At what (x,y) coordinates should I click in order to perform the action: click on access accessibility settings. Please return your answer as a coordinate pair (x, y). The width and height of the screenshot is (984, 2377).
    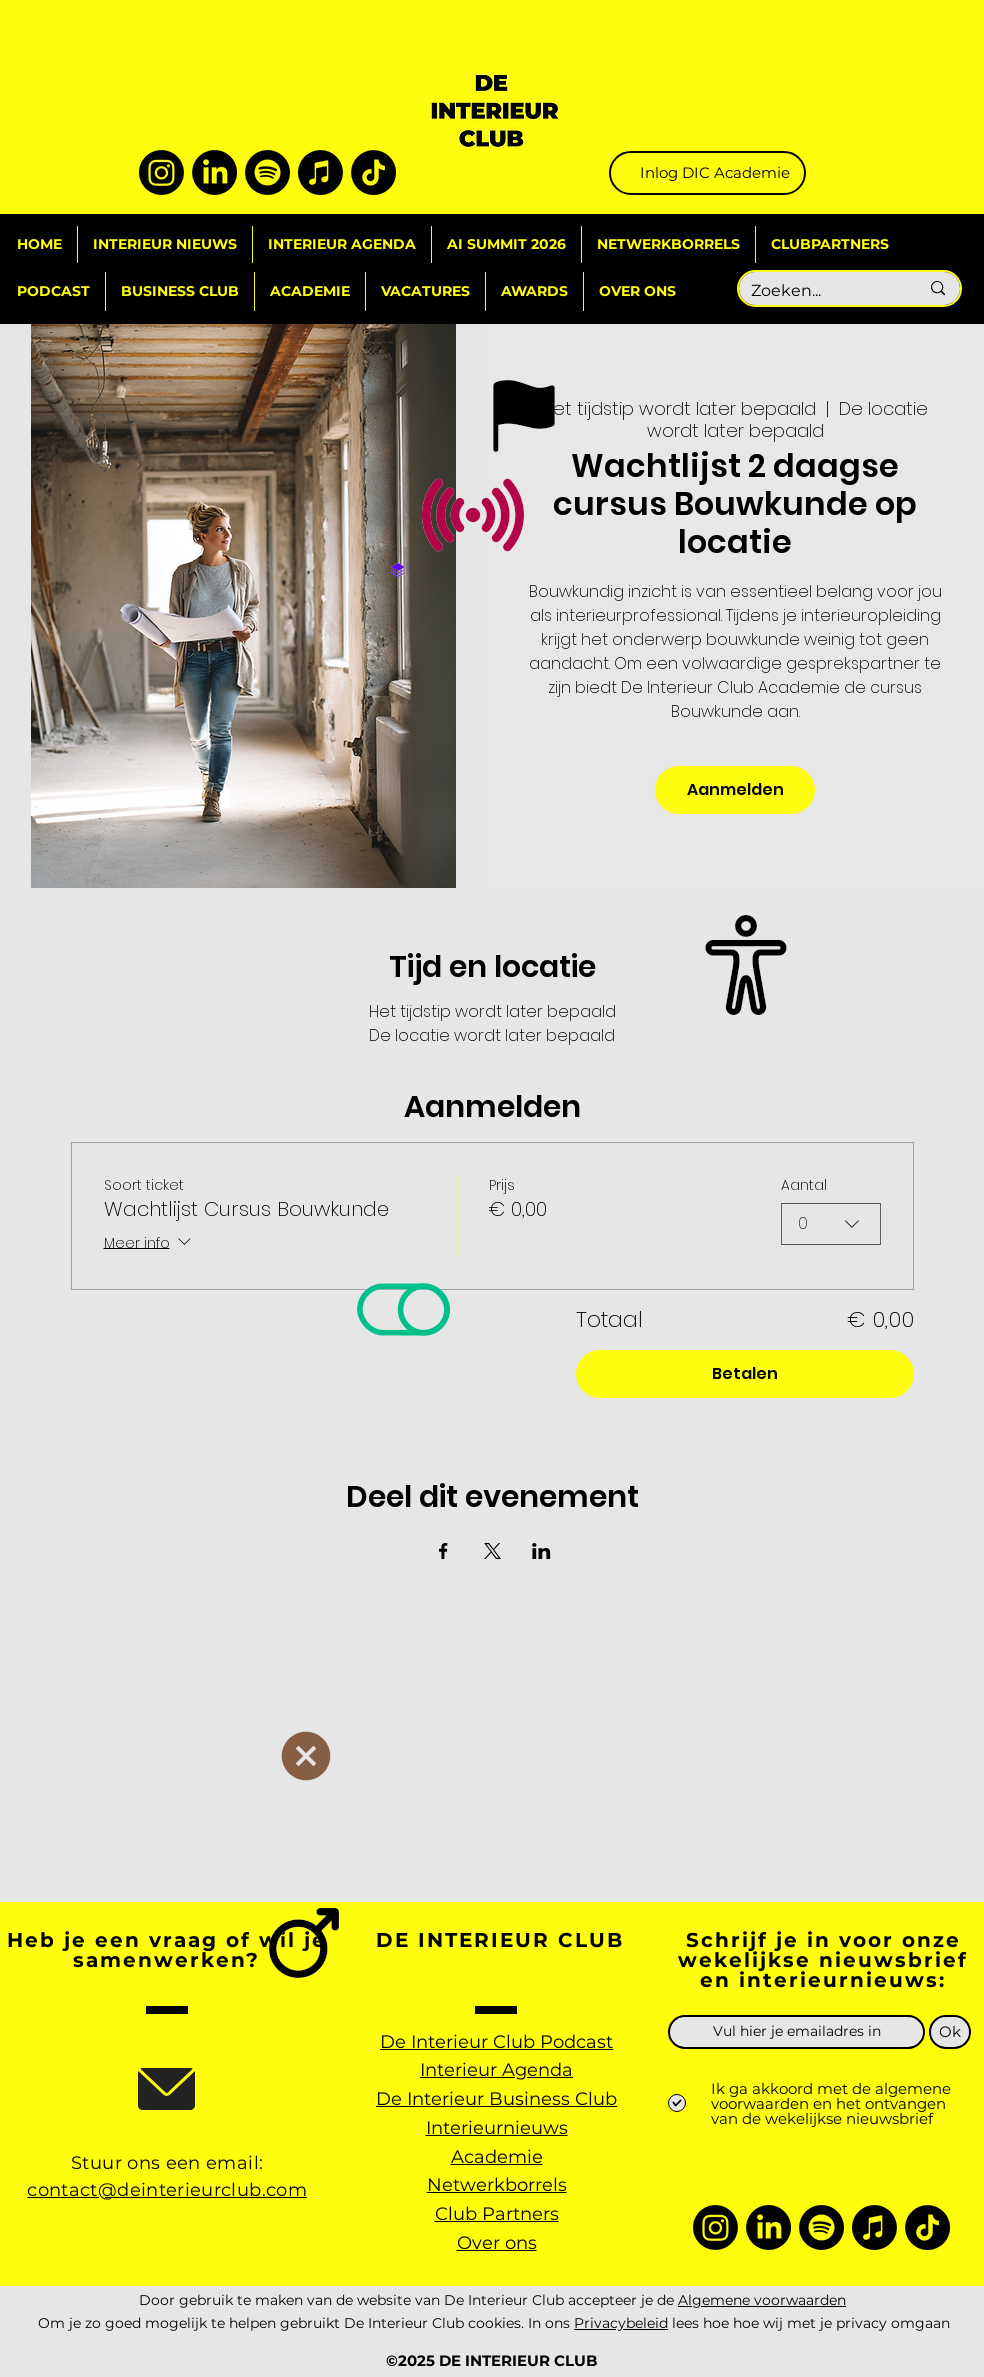
    Looking at the image, I should click on (746, 965).